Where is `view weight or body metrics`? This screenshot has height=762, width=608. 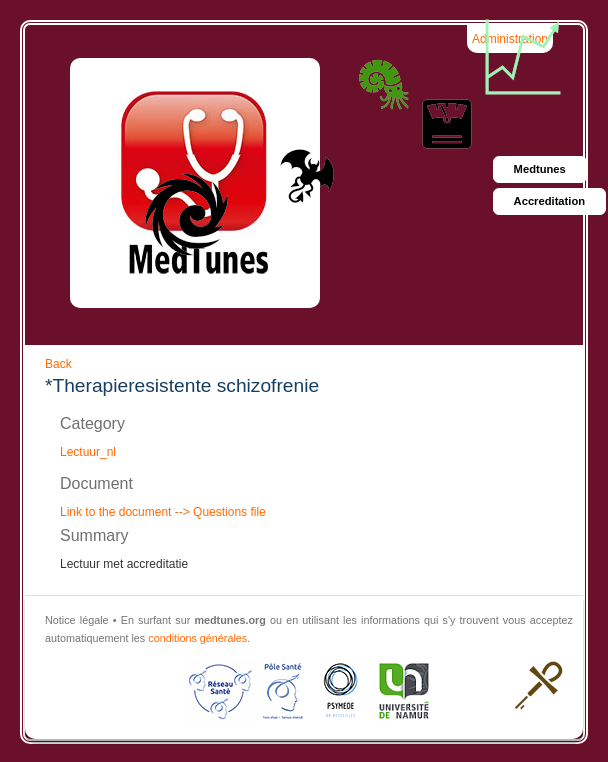 view weight or body metrics is located at coordinates (447, 124).